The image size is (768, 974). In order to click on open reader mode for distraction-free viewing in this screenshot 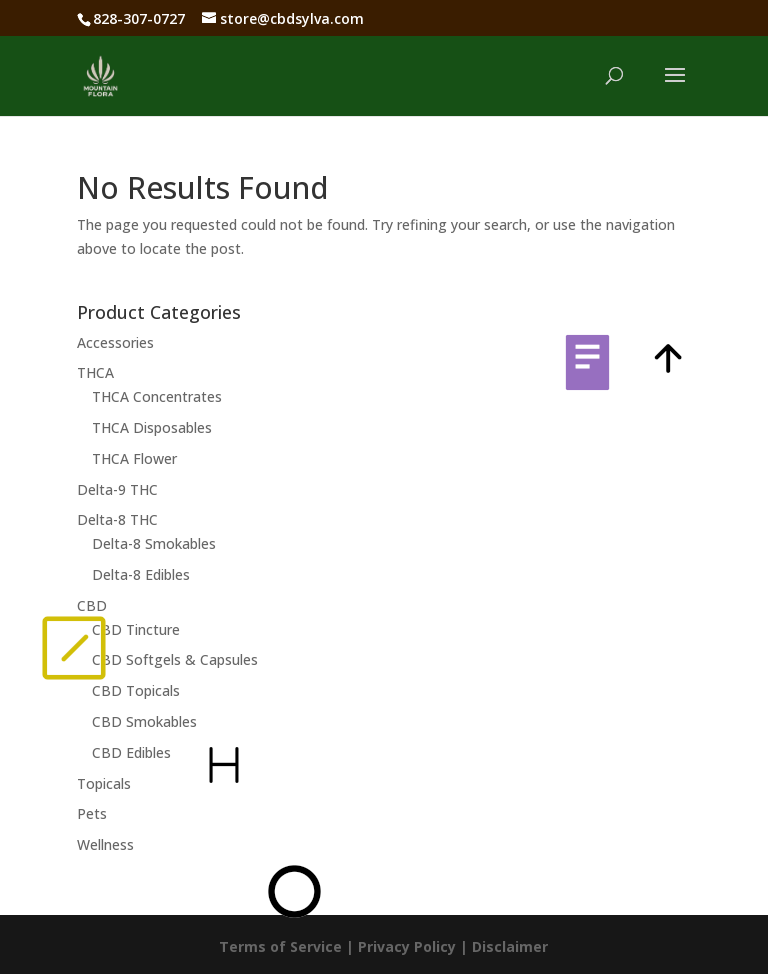, I will do `click(587, 362)`.